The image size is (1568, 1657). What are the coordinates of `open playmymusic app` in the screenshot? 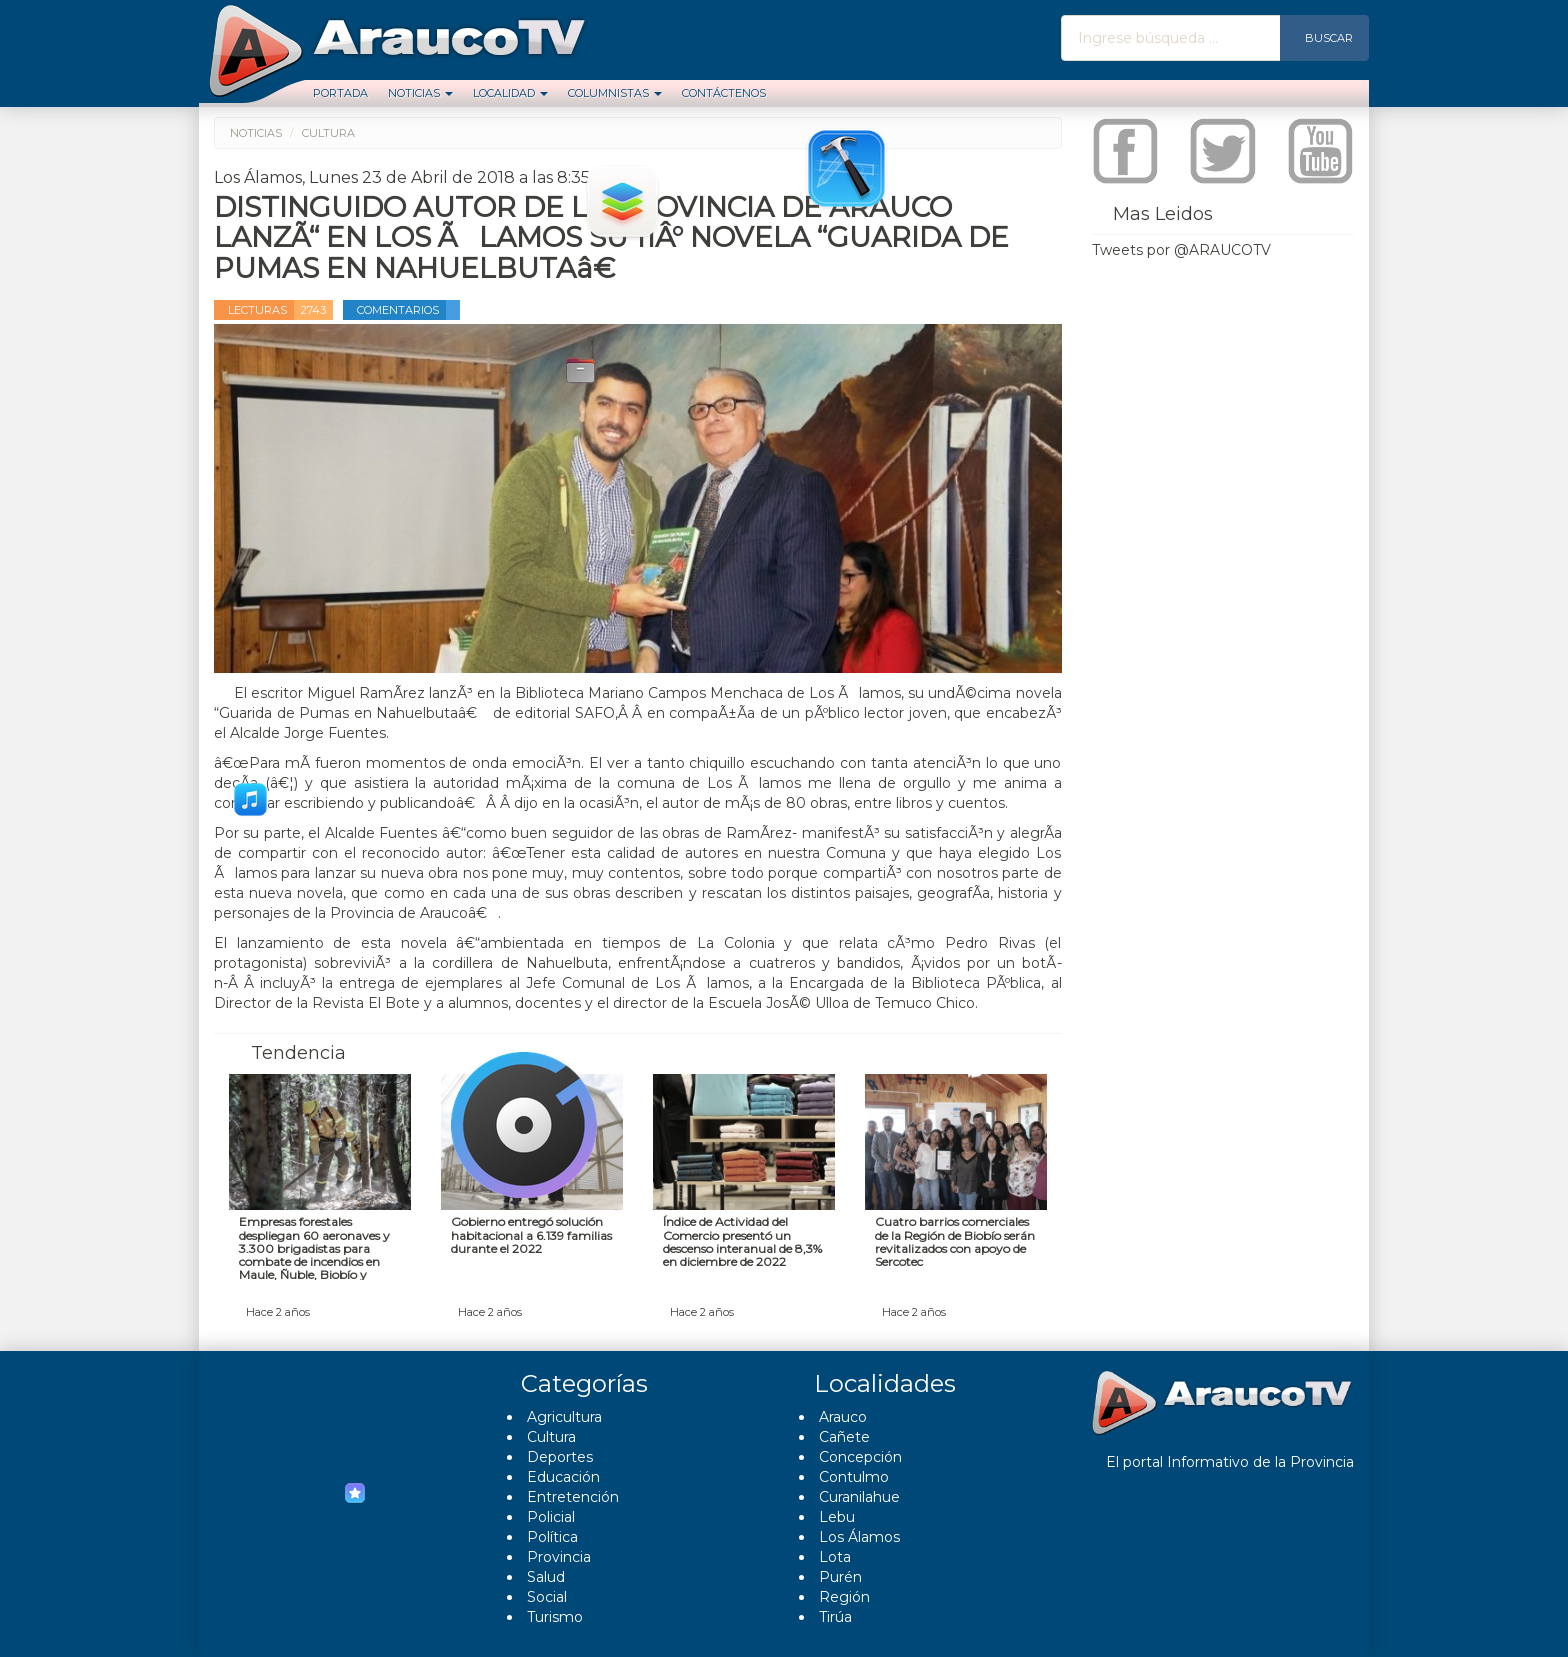 It's located at (250, 799).